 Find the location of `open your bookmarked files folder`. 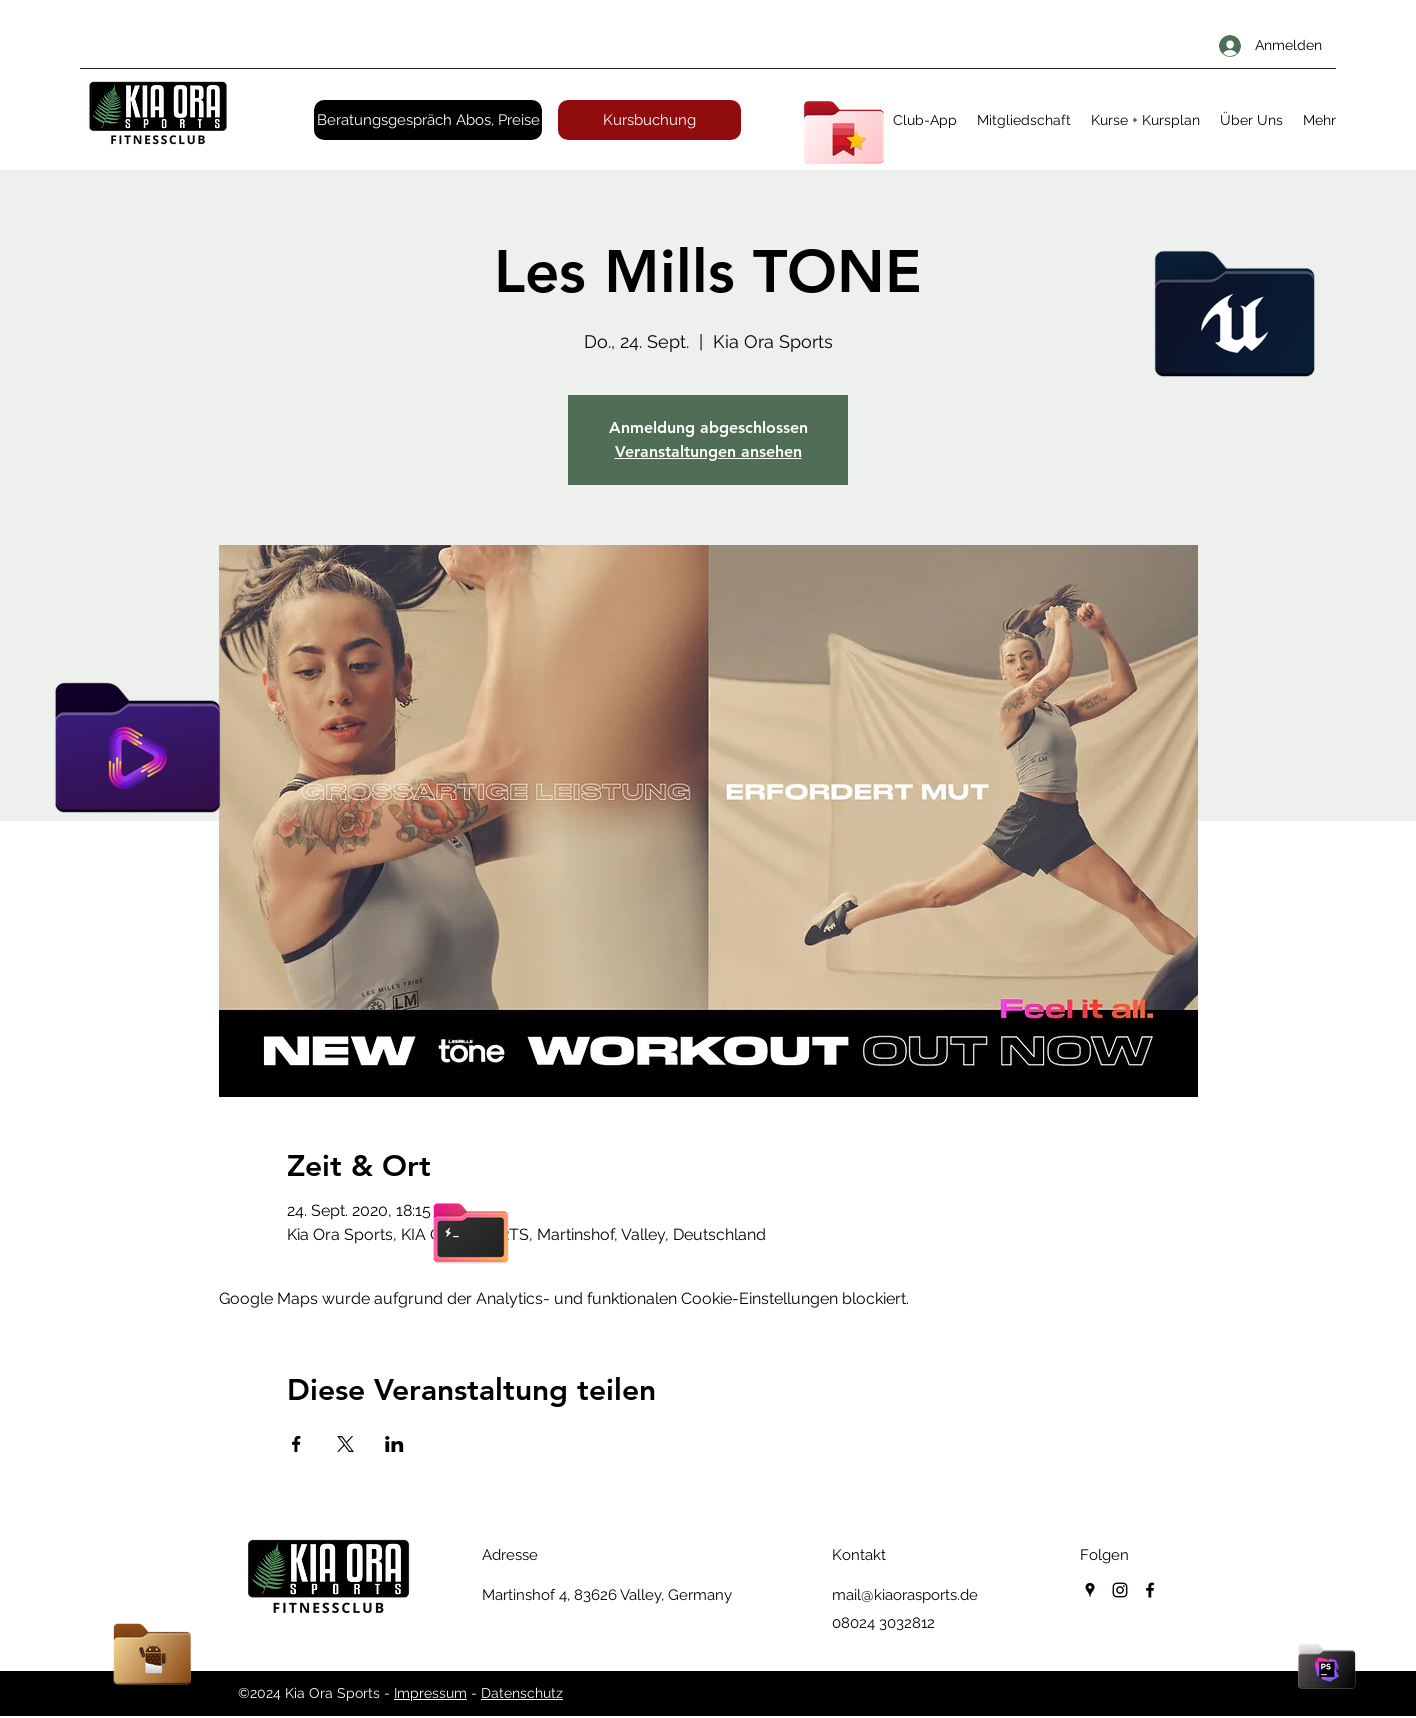

open your bookmarked files folder is located at coordinates (843, 134).